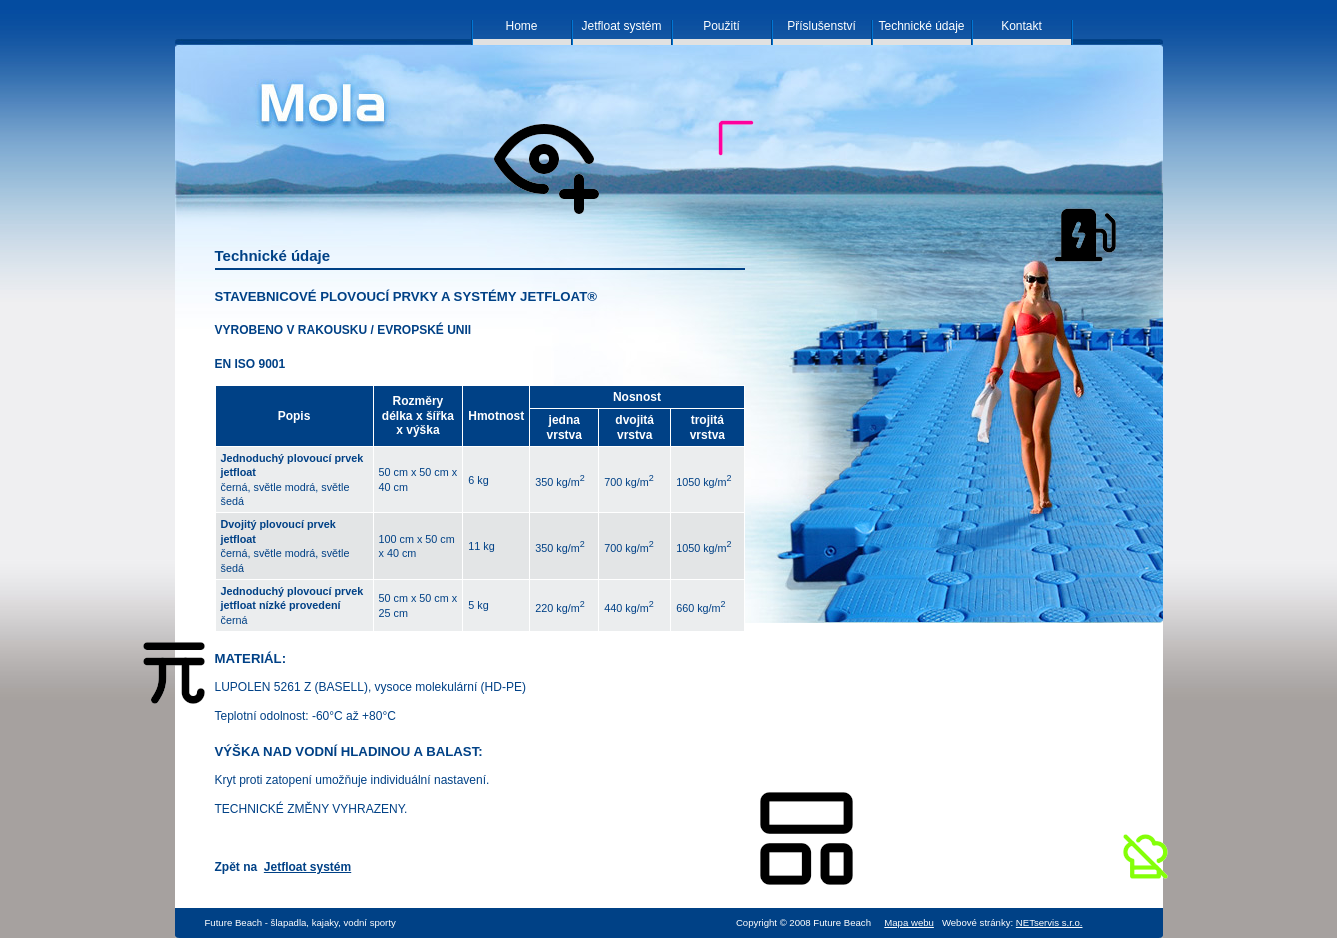 The height and width of the screenshot is (938, 1337). Describe the element at coordinates (174, 673) in the screenshot. I see `indicates chinese yuan/renminbi currency` at that location.